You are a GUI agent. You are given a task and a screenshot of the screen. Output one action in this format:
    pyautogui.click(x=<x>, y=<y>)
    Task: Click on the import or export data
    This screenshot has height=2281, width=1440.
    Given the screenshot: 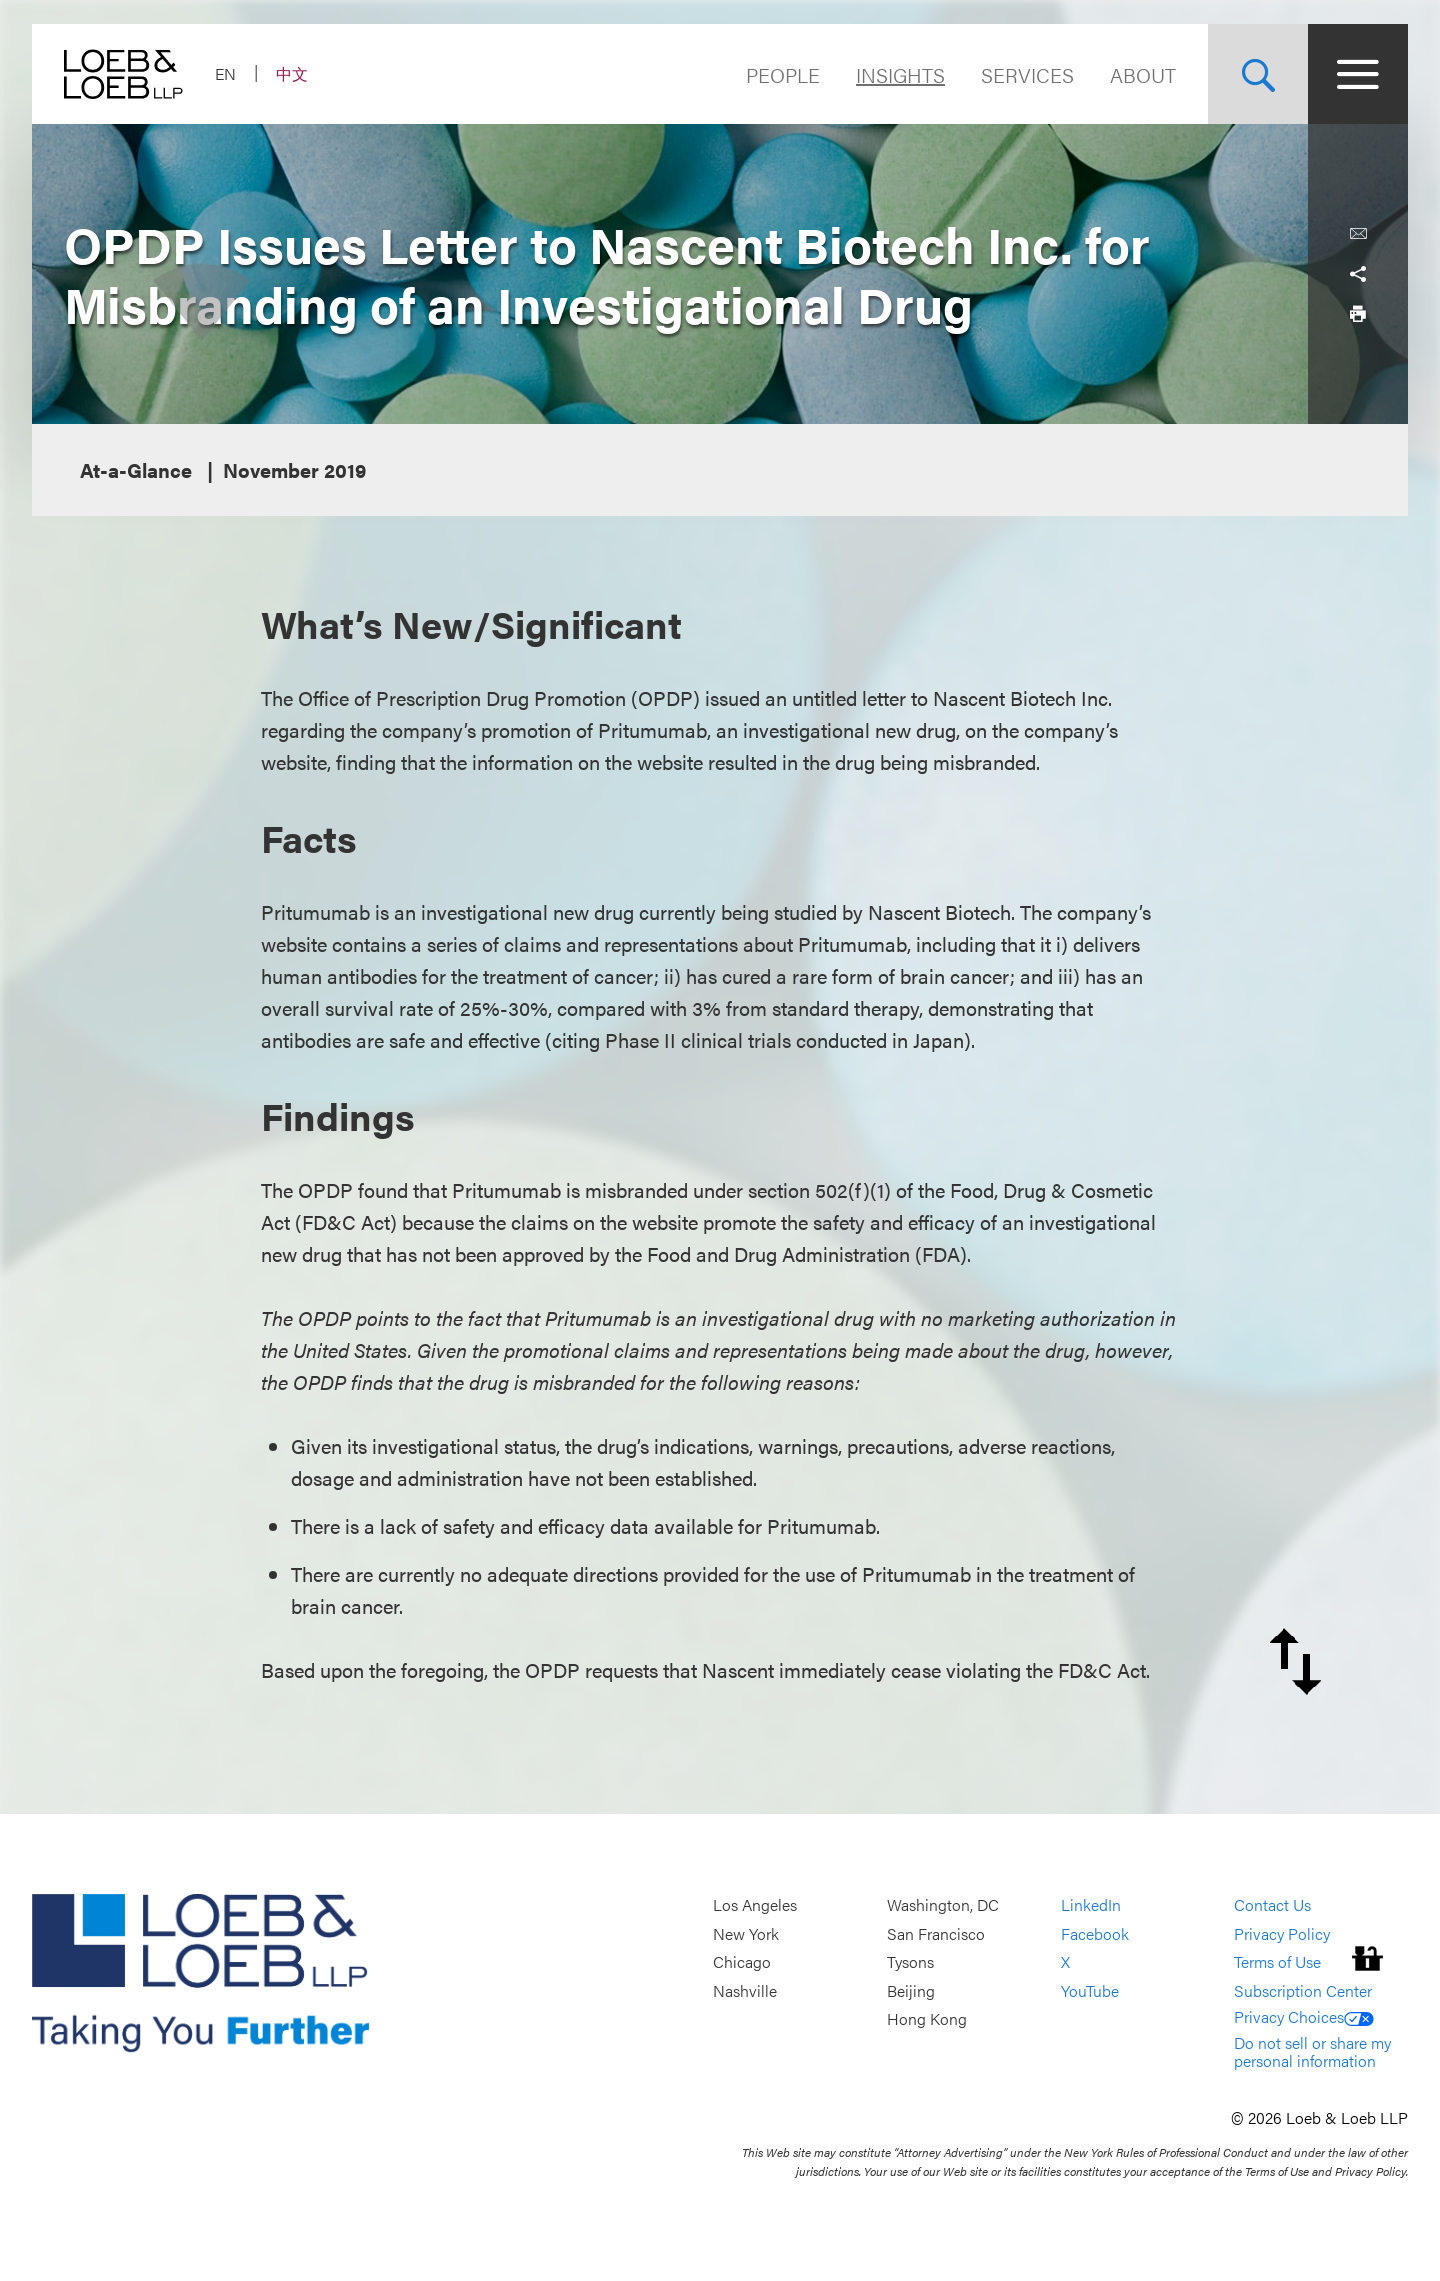 What is the action you would take?
    pyautogui.click(x=1295, y=1661)
    